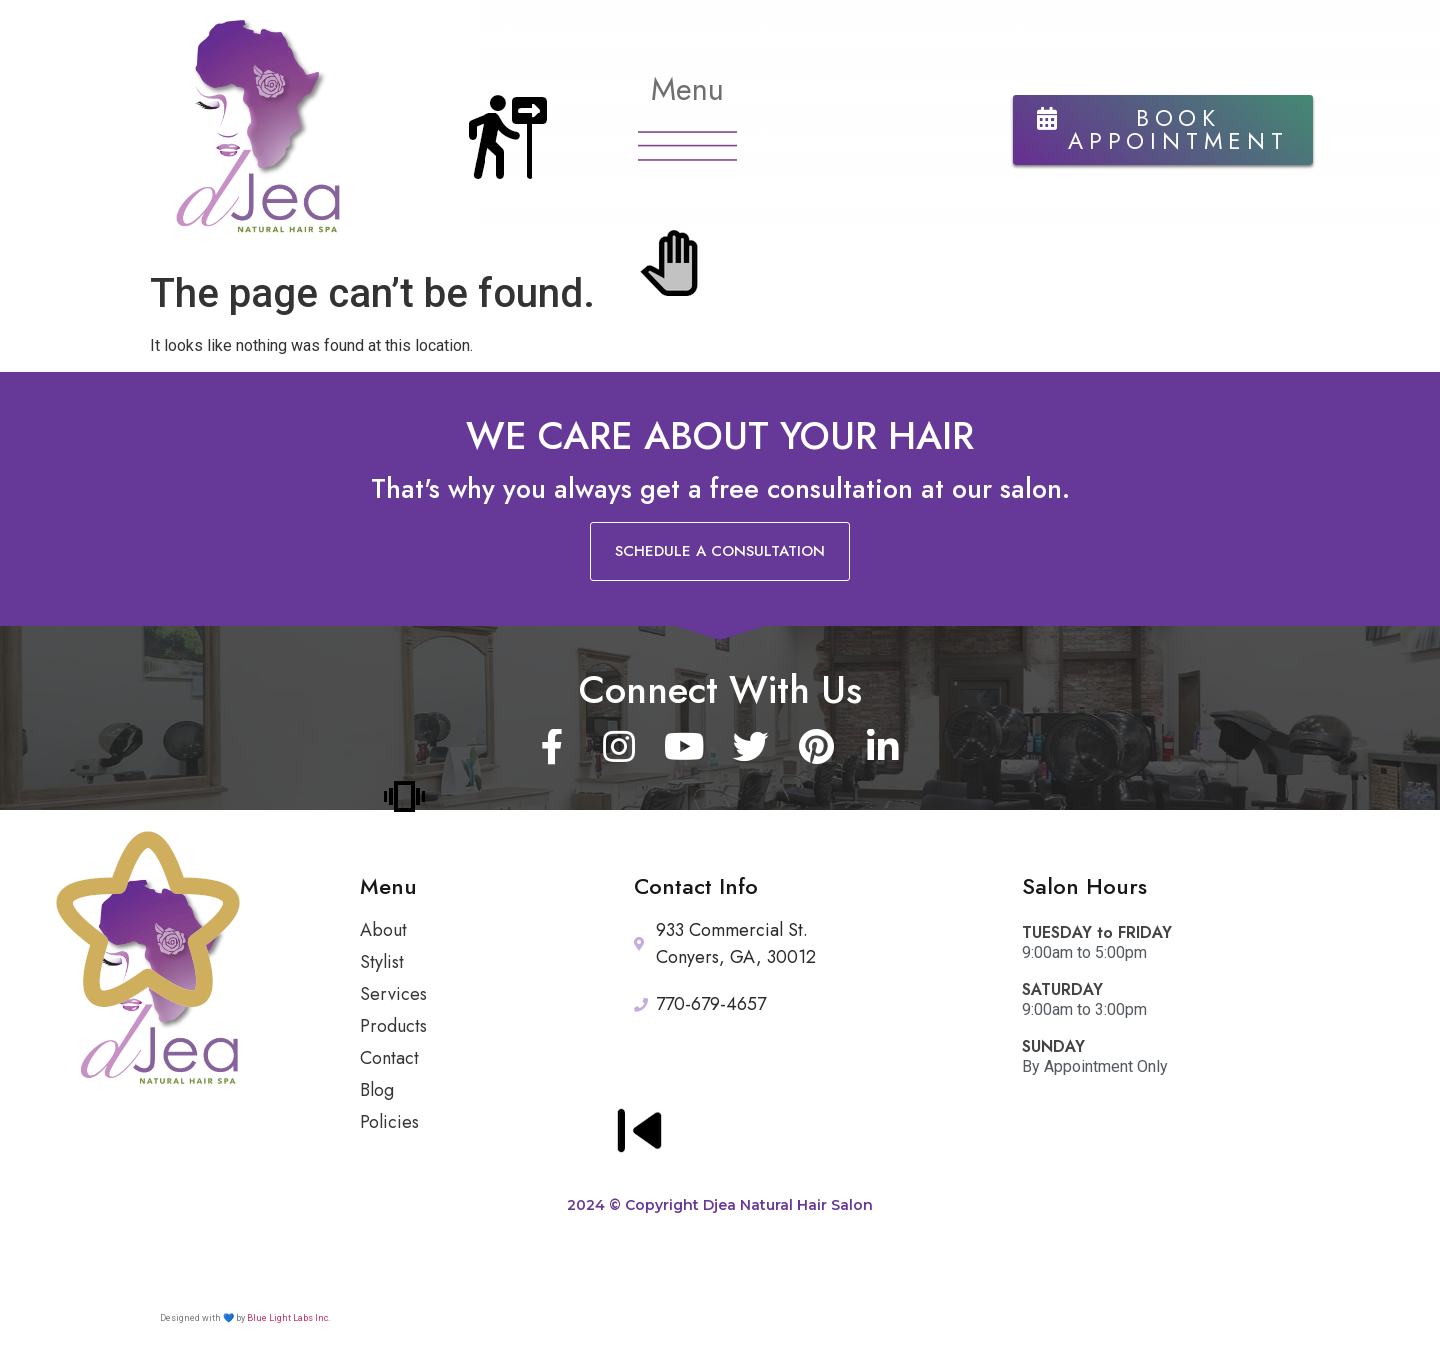  What do you see at coordinates (670, 263) in the screenshot?
I see `stop or halt an action` at bounding box center [670, 263].